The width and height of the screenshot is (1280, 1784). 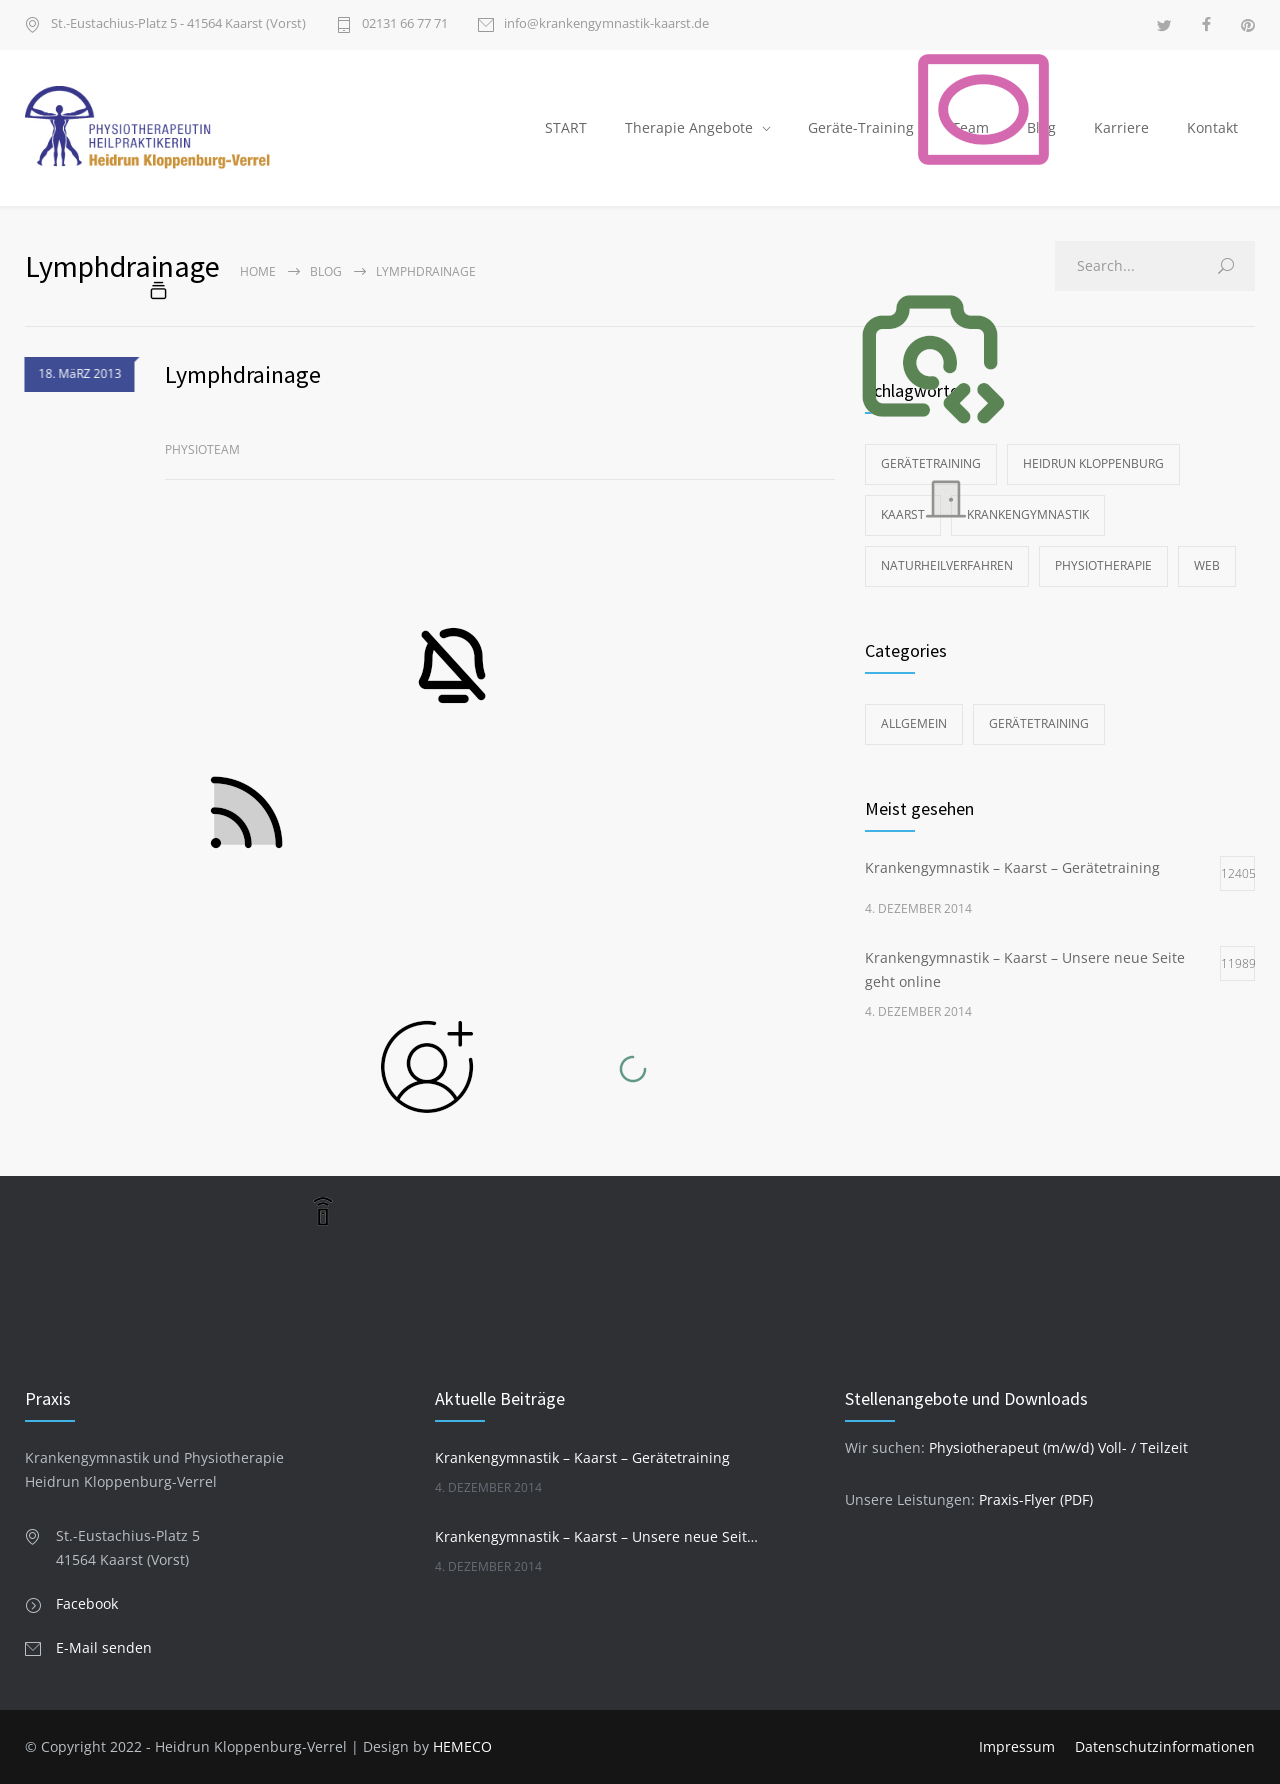 What do you see at coordinates (453, 665) in the screenshot?
I see `mute notifications` at bounding box center [453, 665].